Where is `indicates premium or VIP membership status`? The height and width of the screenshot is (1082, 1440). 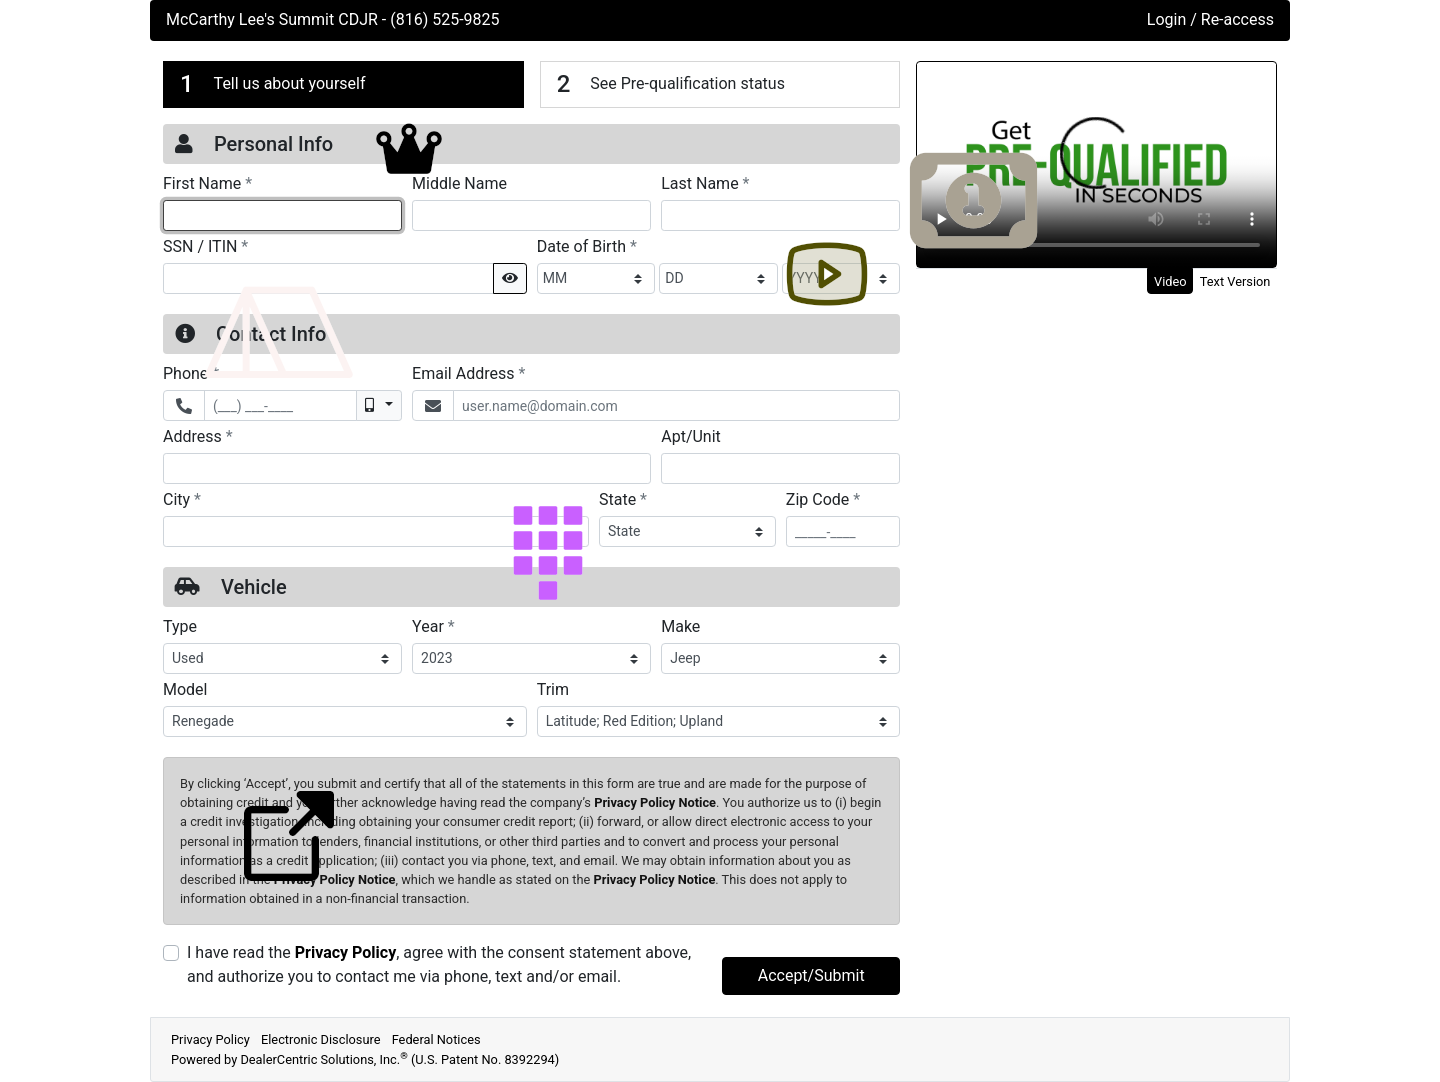
indicates premium or VIP membership status is located at coordinates (409, 152).